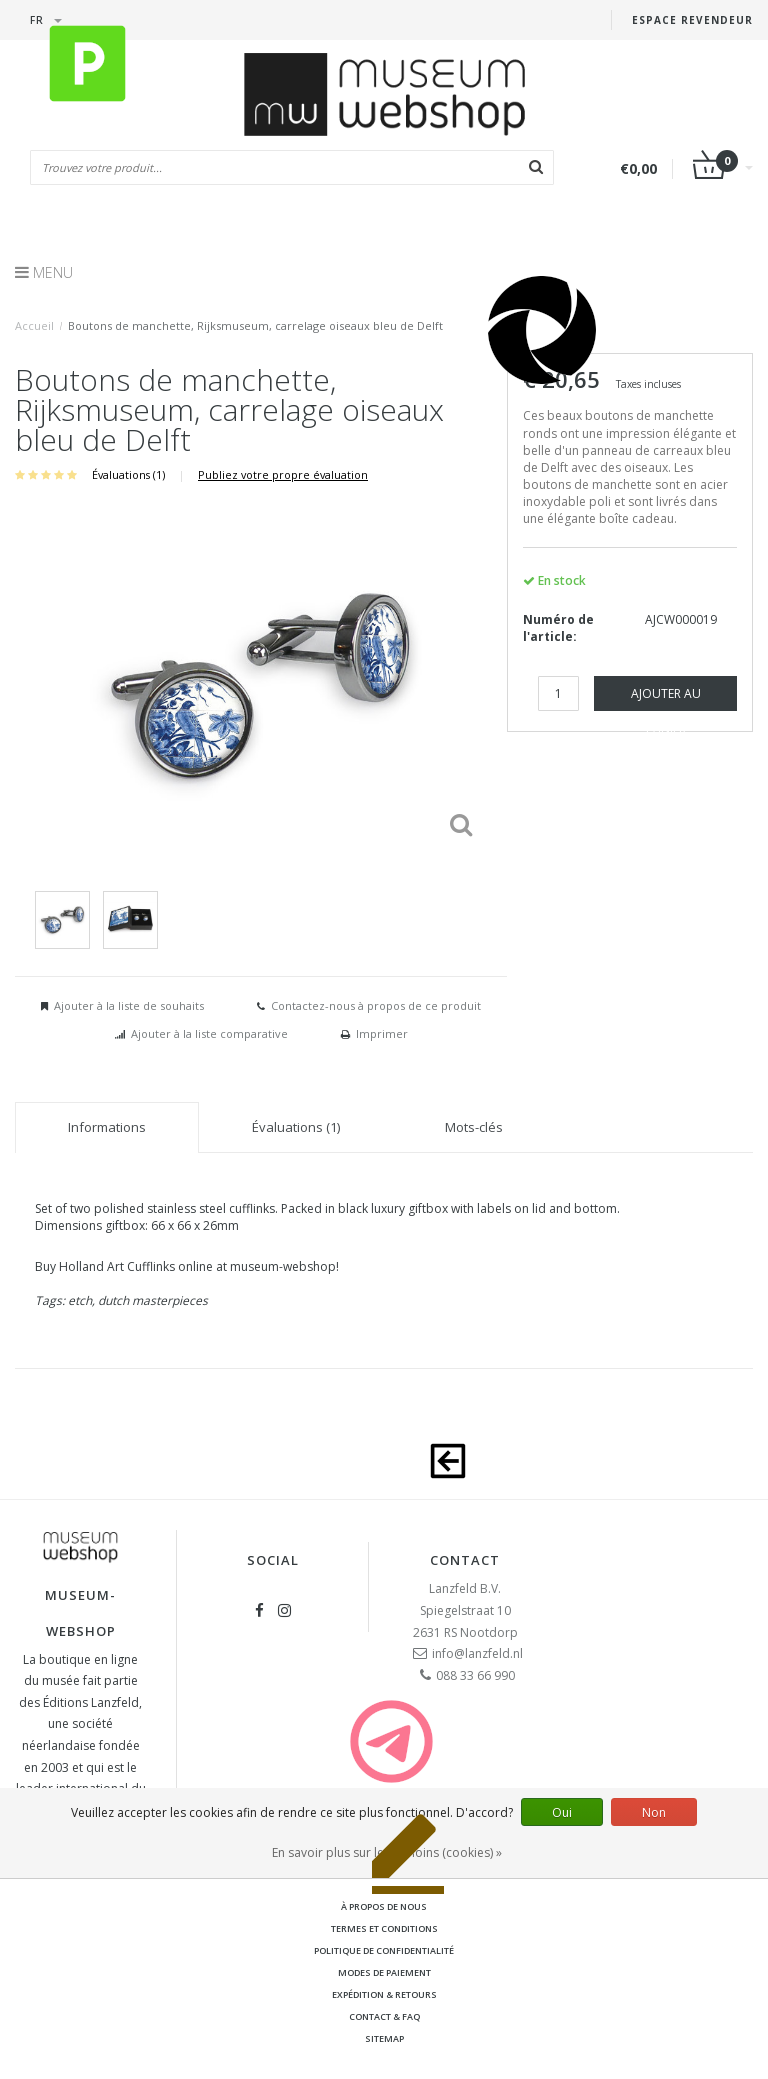 This screenshot has height=2079, width=768. Describe the element at coordinates (87, 63) in the screenshot. I see `indicates a parking location or facility` at that location.